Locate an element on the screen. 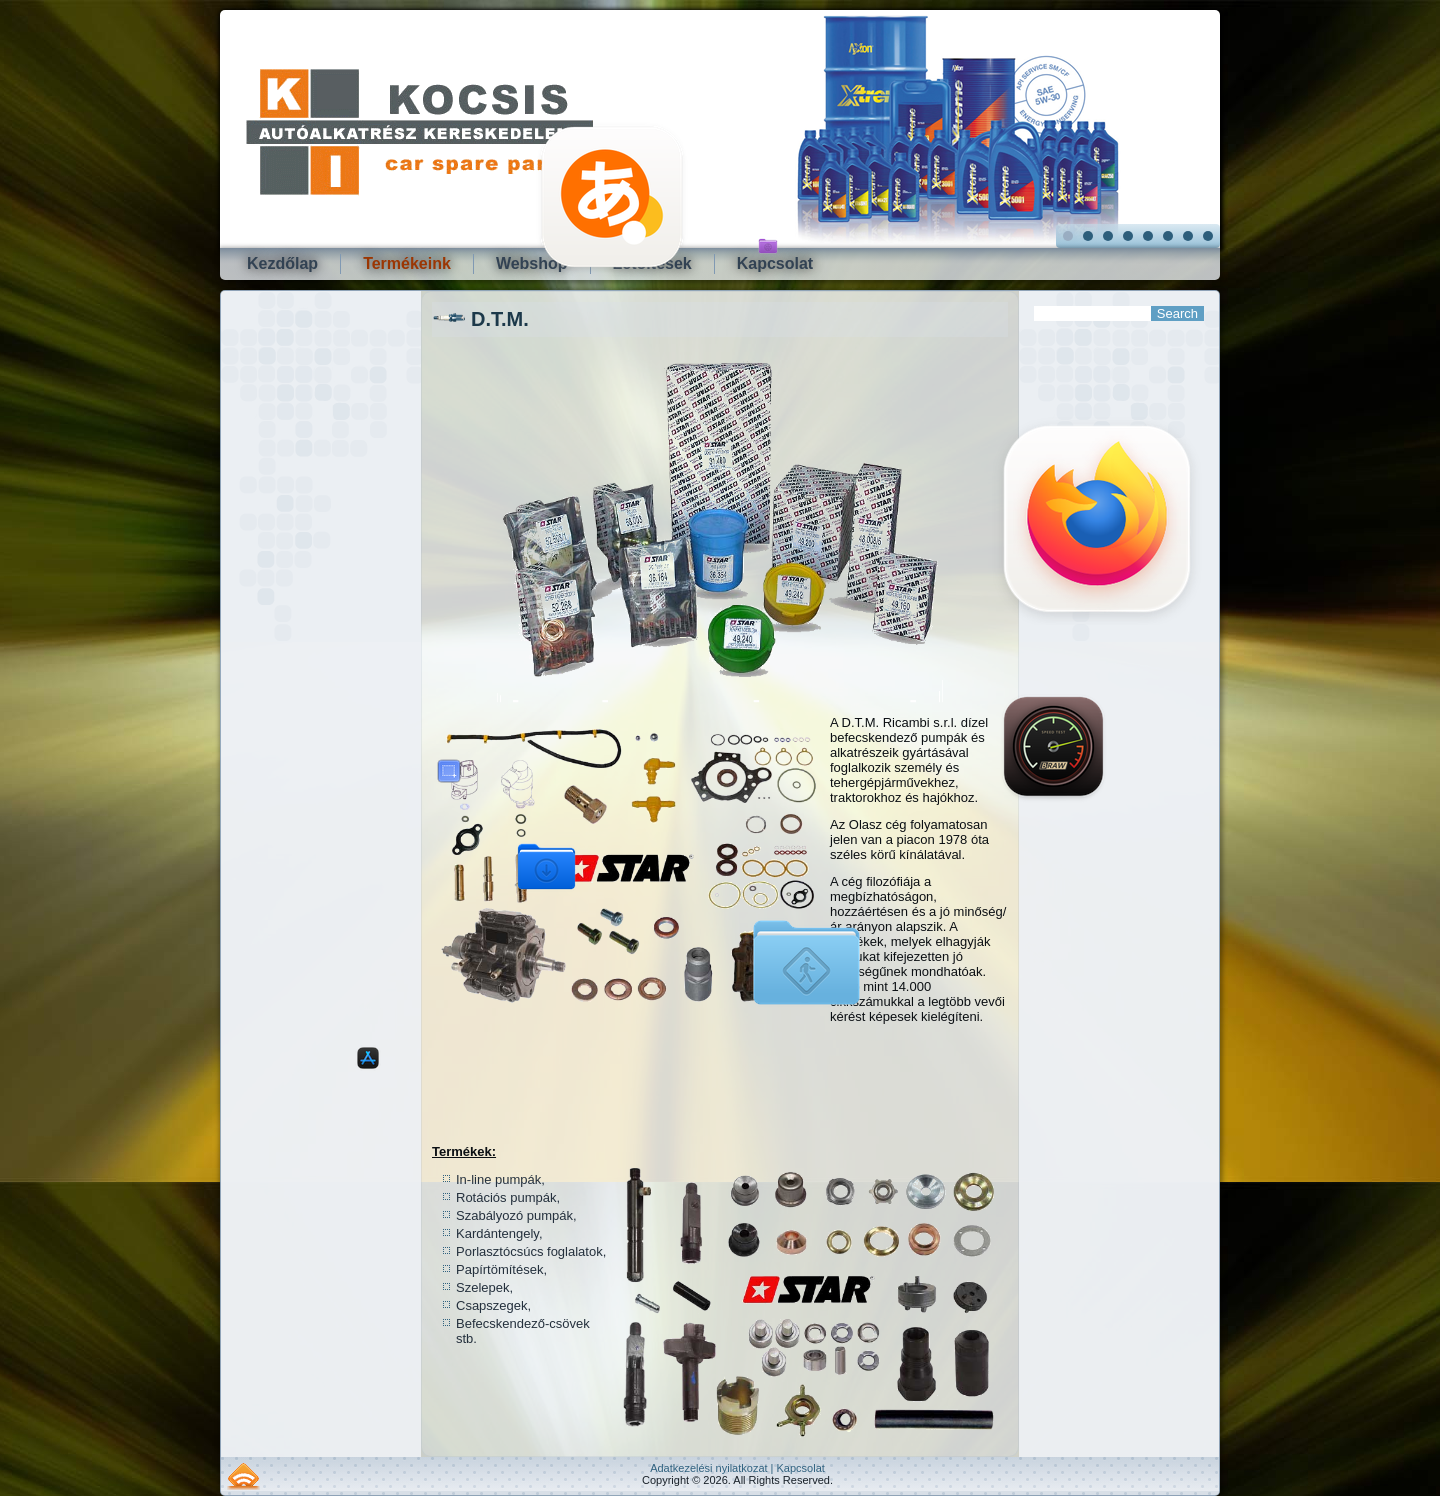 This screenshot has width=1440, height=1496. access your public folder is located at coordinates (806, 962).